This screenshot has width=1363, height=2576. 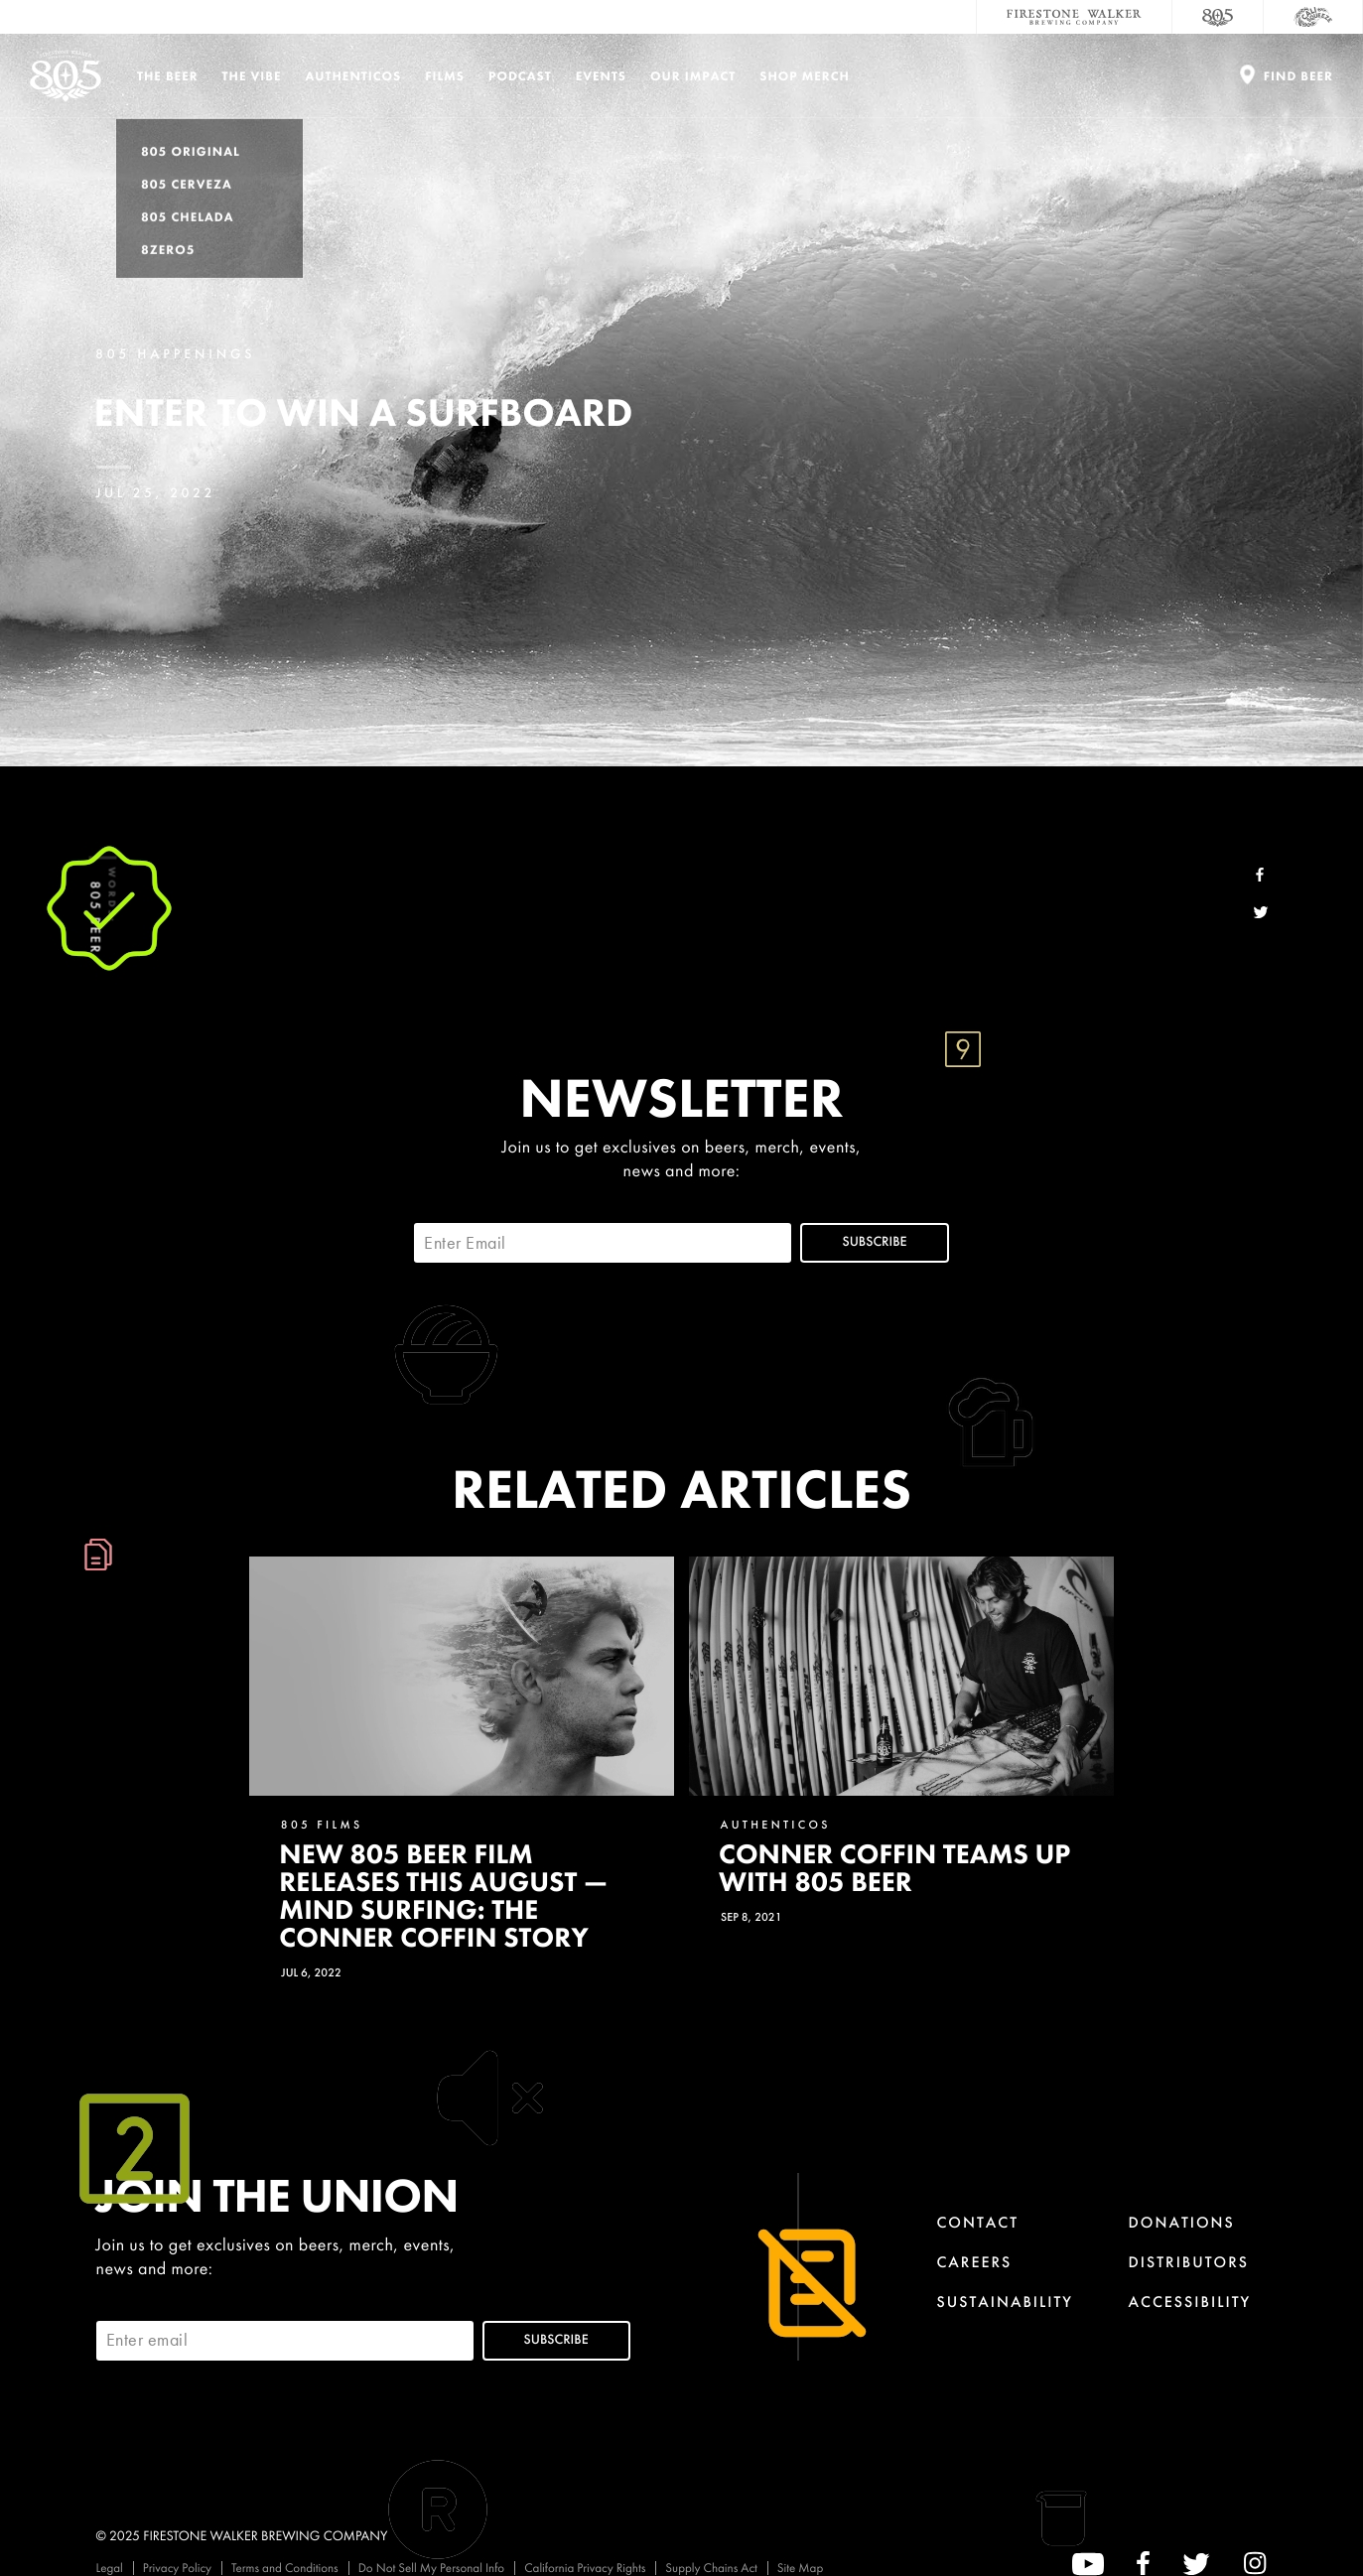 I want to click on notes feature disabled, so click(x=812, y=2283).